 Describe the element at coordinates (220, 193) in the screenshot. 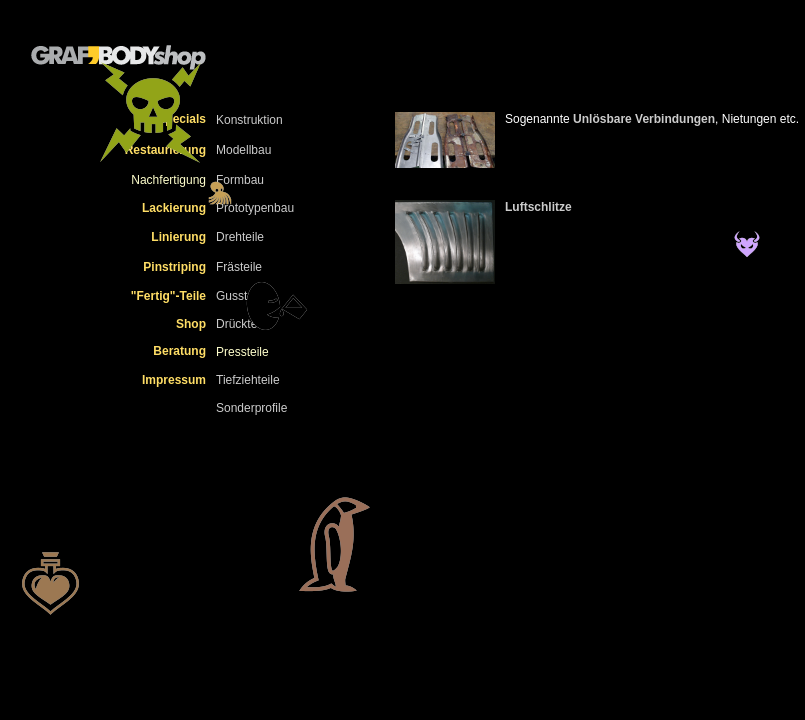

I see `squid or octopus creature icon for a game` at that location.